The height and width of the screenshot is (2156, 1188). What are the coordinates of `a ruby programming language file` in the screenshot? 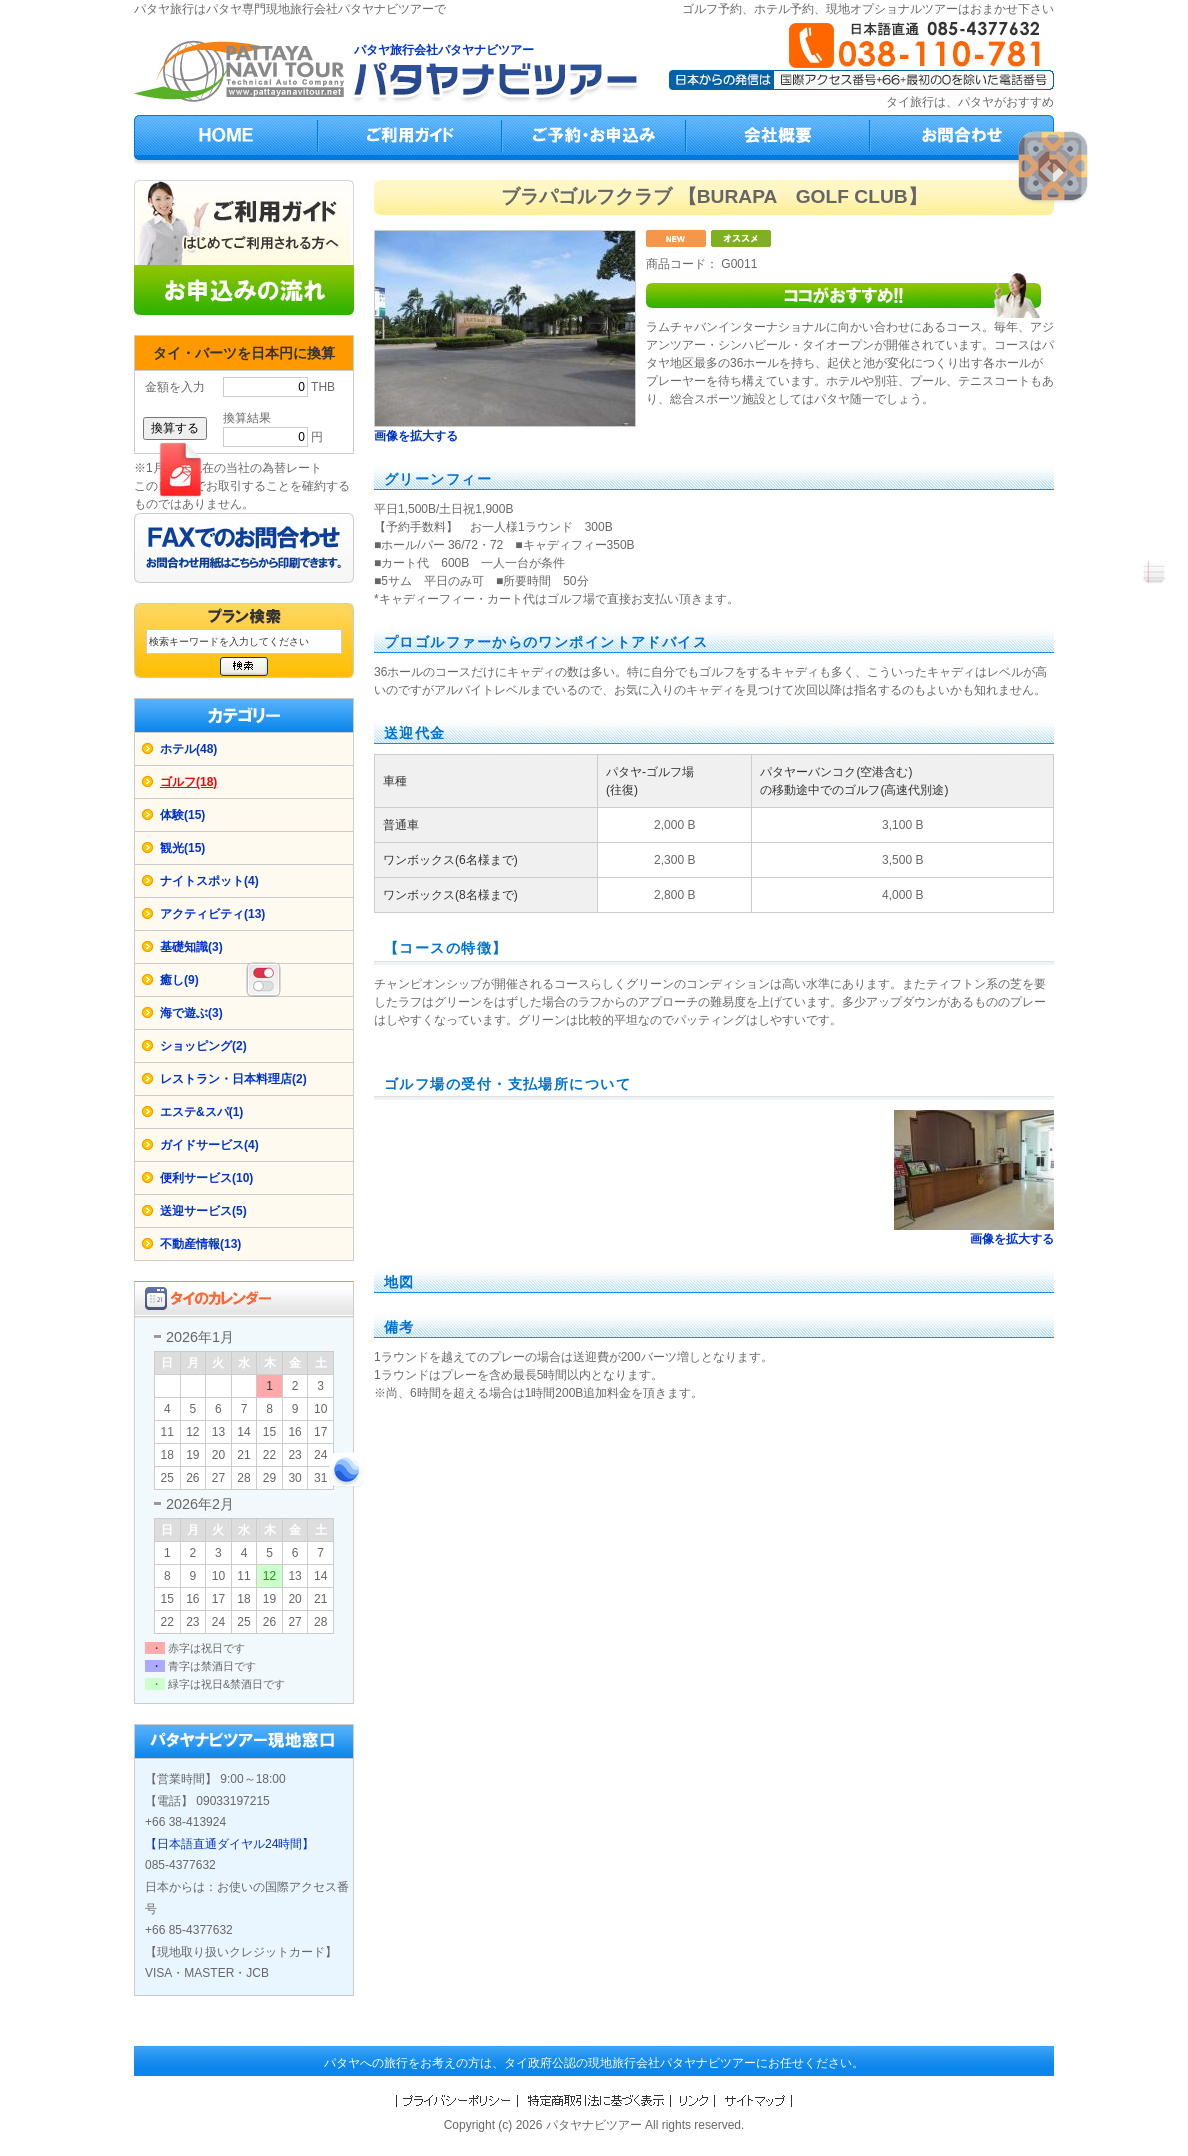 It's located at (180, 470).